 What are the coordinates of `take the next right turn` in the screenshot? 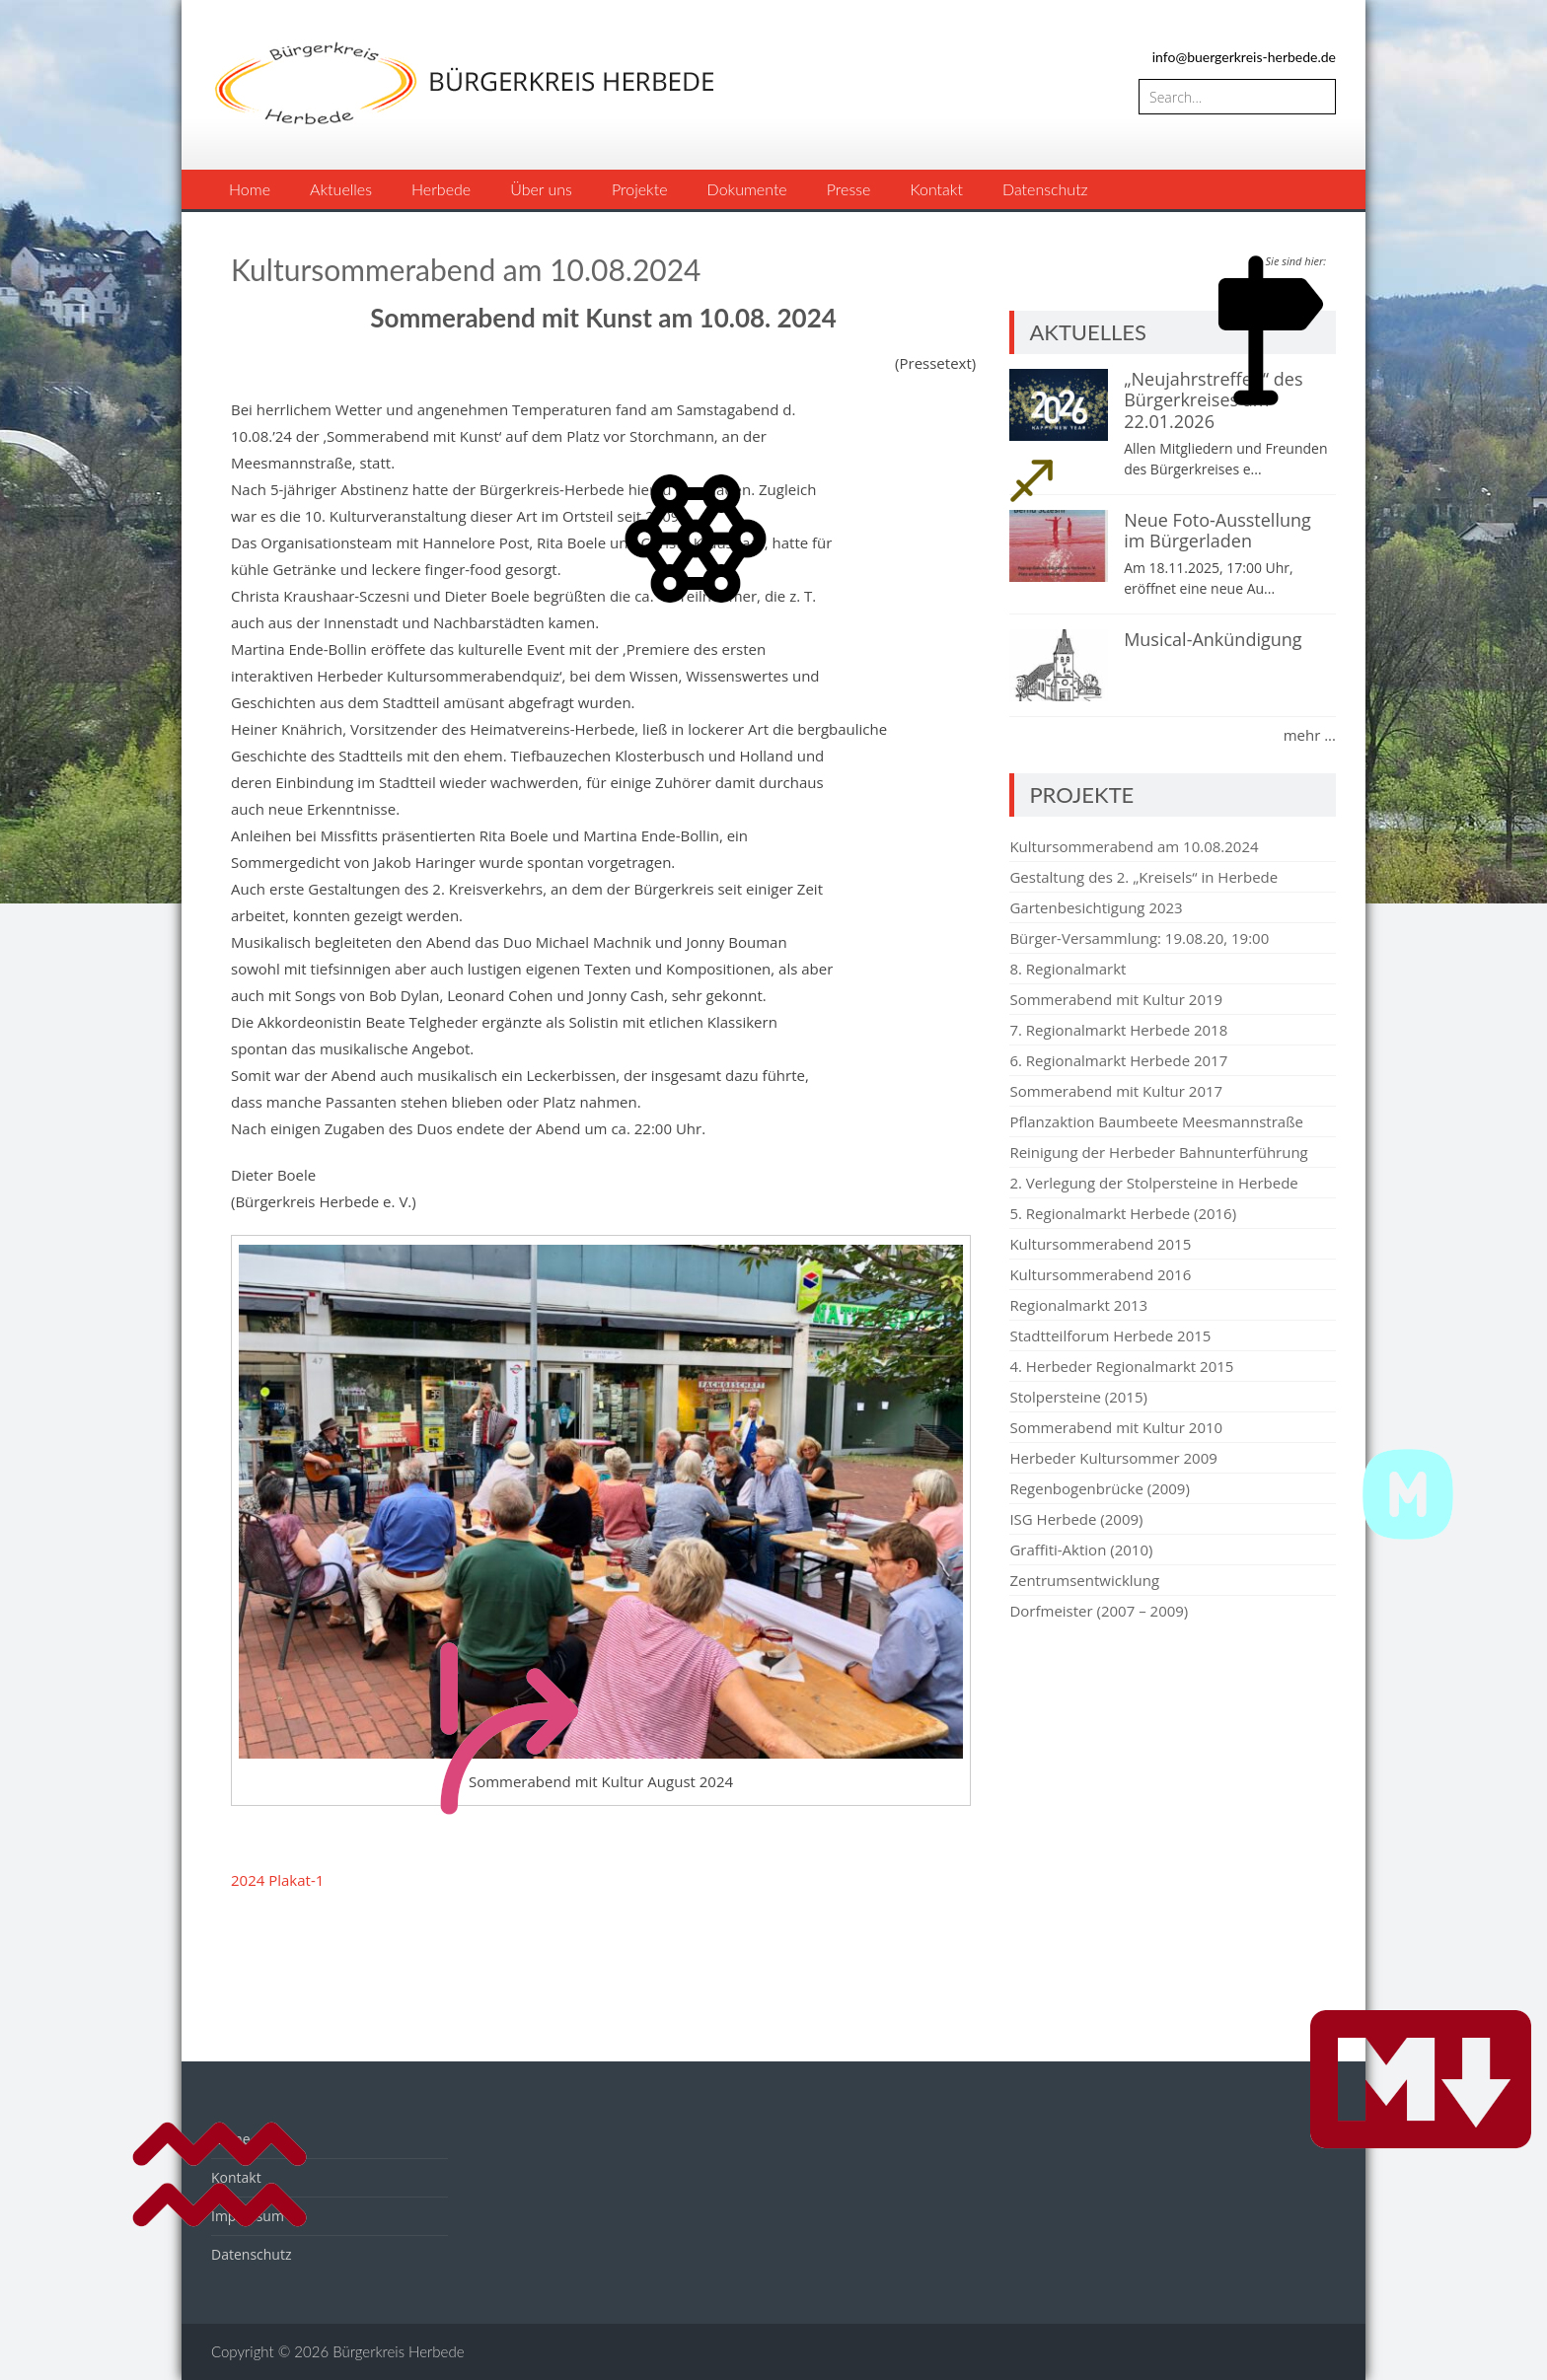 It's located at (500, 1728).